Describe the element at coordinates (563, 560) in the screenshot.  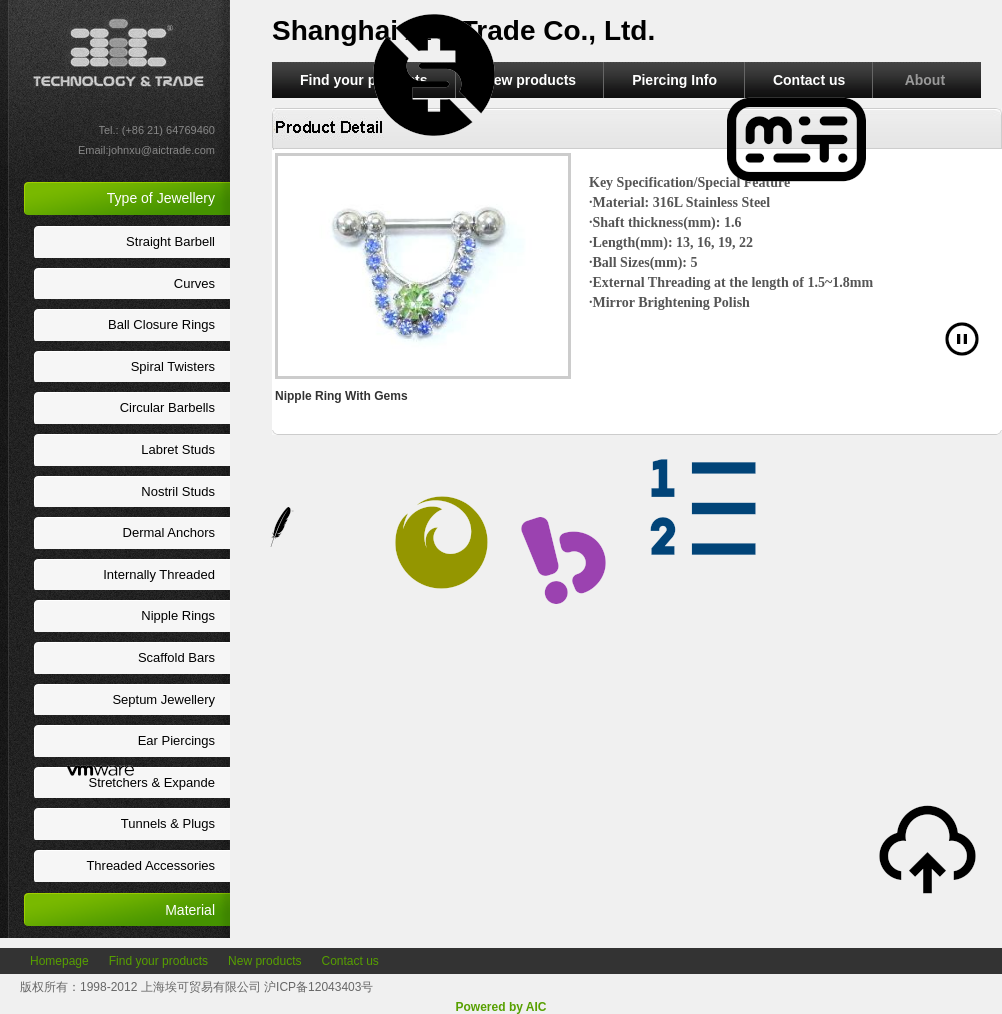
I see `open the Bukalapak app` at that location.